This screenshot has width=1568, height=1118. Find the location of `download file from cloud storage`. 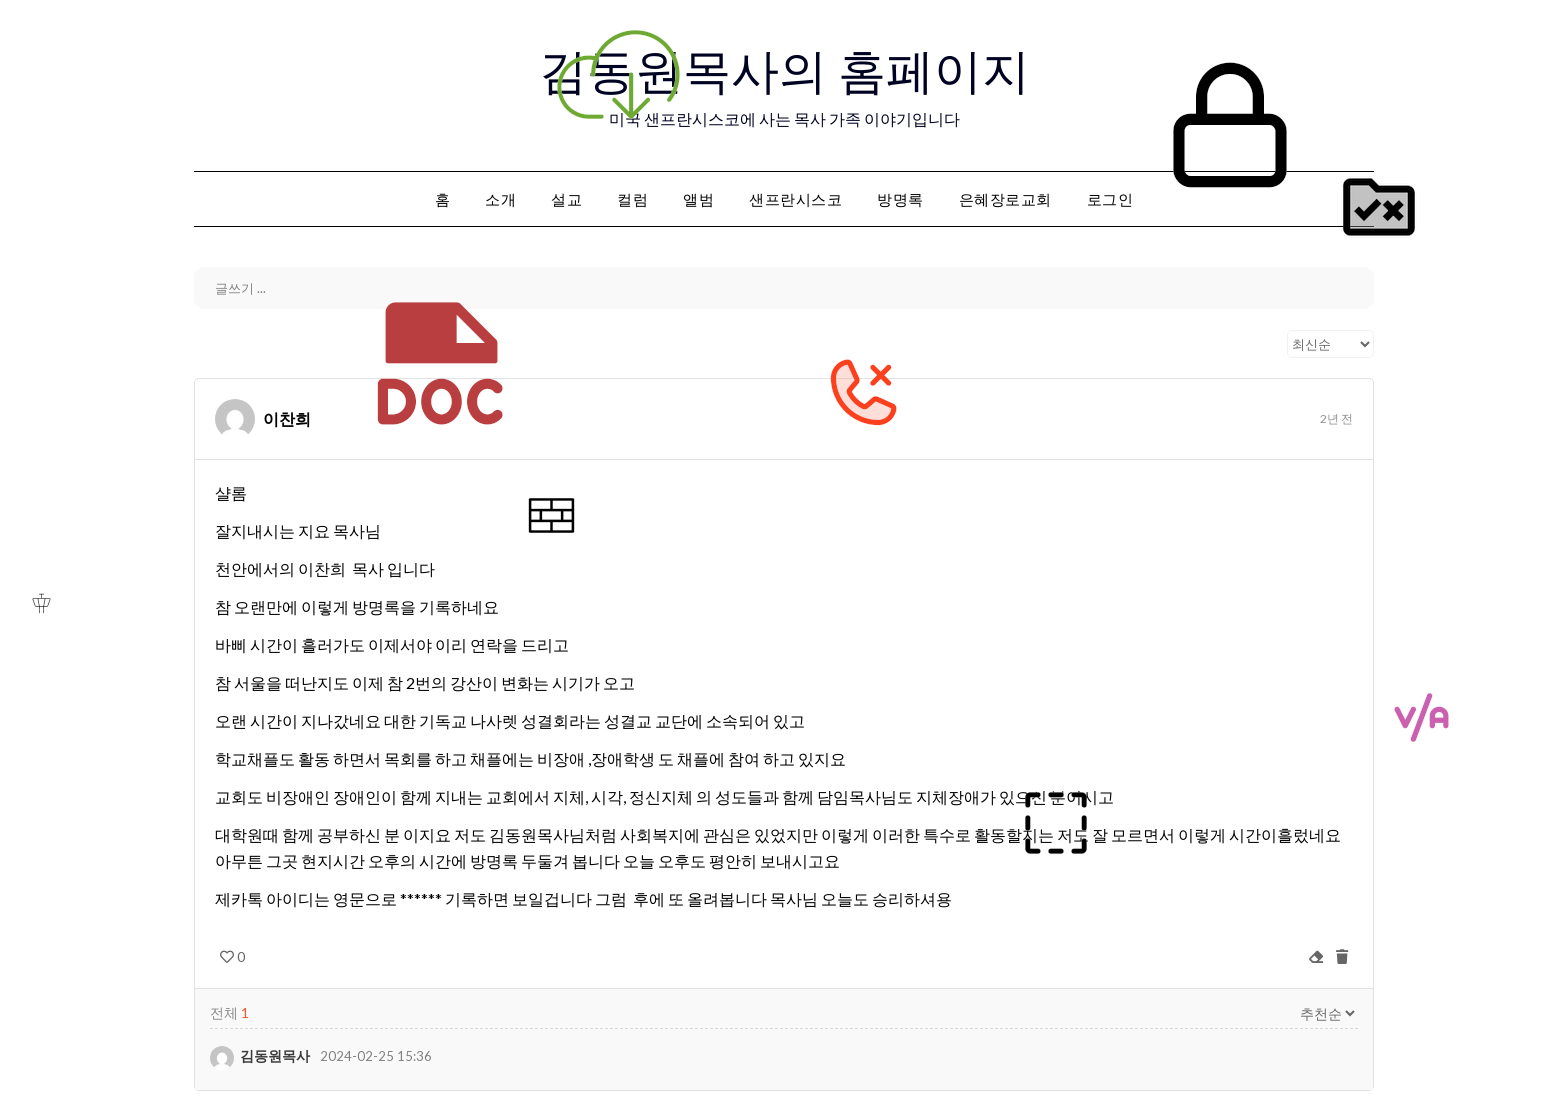

download file from cloud storage is located at coordinates (618, 74).